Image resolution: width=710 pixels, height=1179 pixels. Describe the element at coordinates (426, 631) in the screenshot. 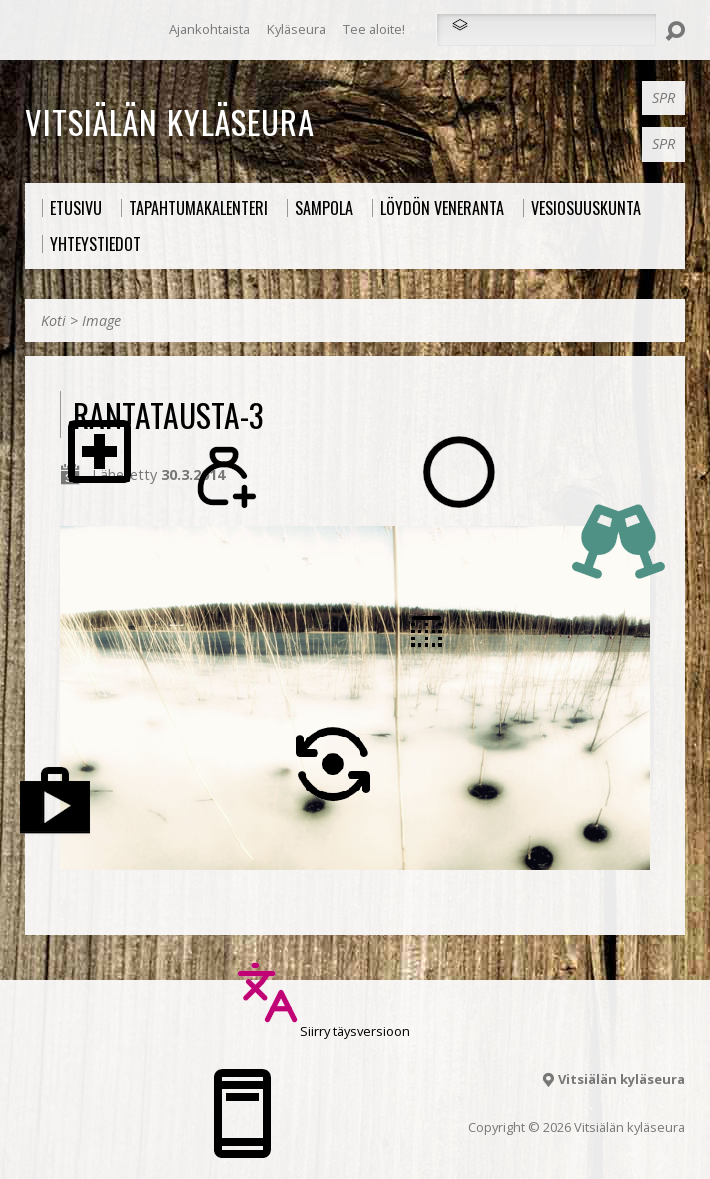

I see `apply border to top edge of cell or table` at that location.